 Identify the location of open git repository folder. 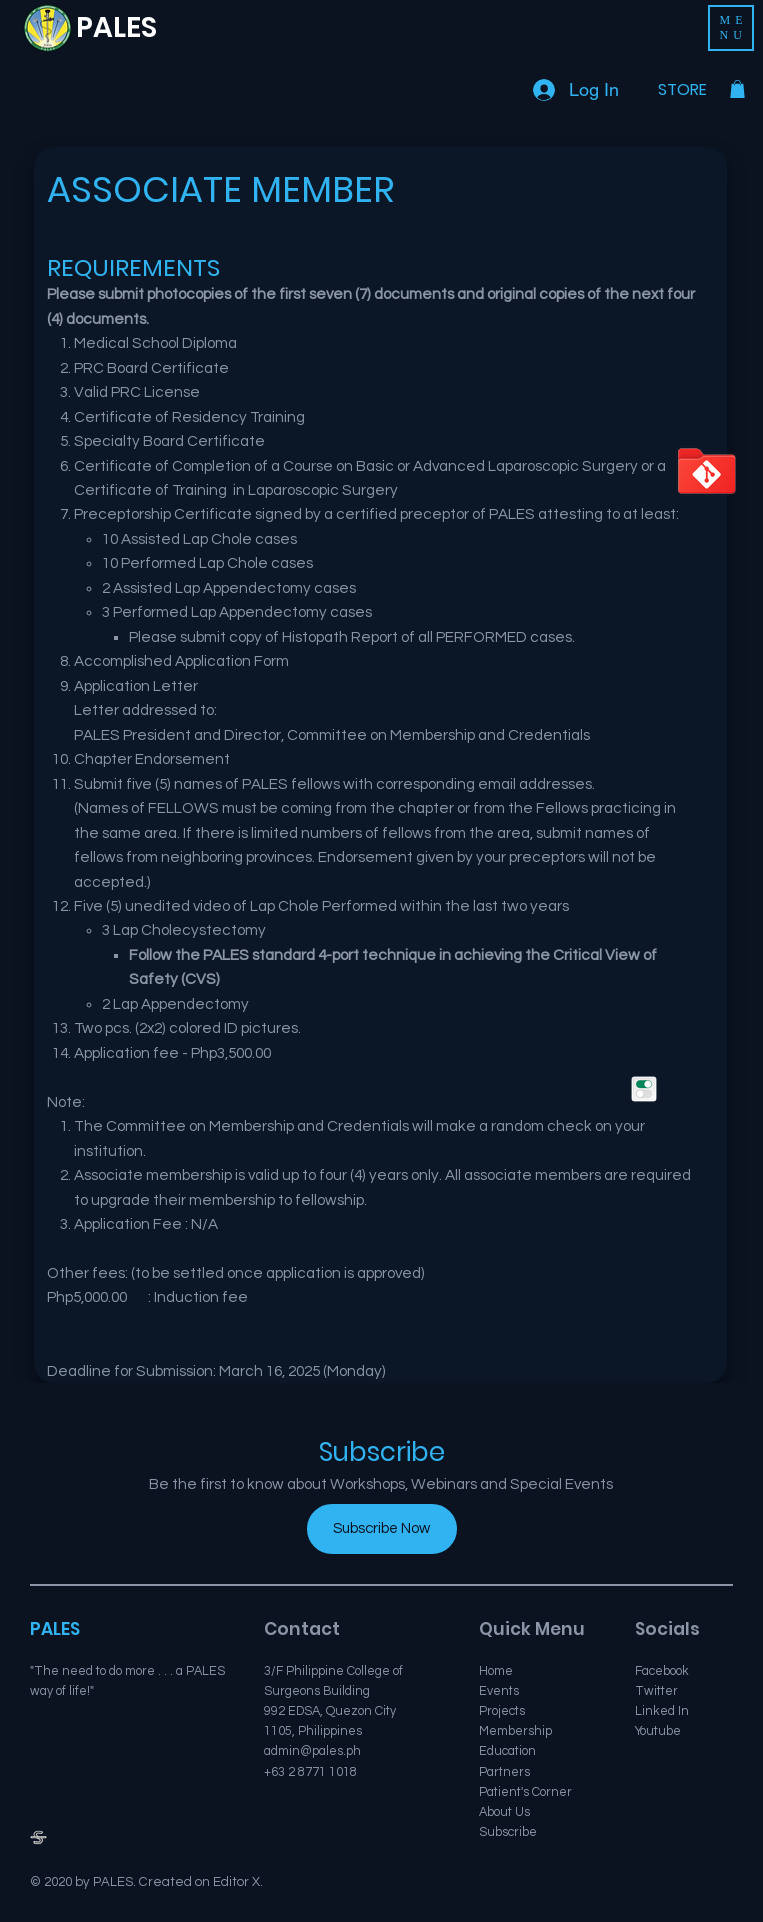
(706, 472).